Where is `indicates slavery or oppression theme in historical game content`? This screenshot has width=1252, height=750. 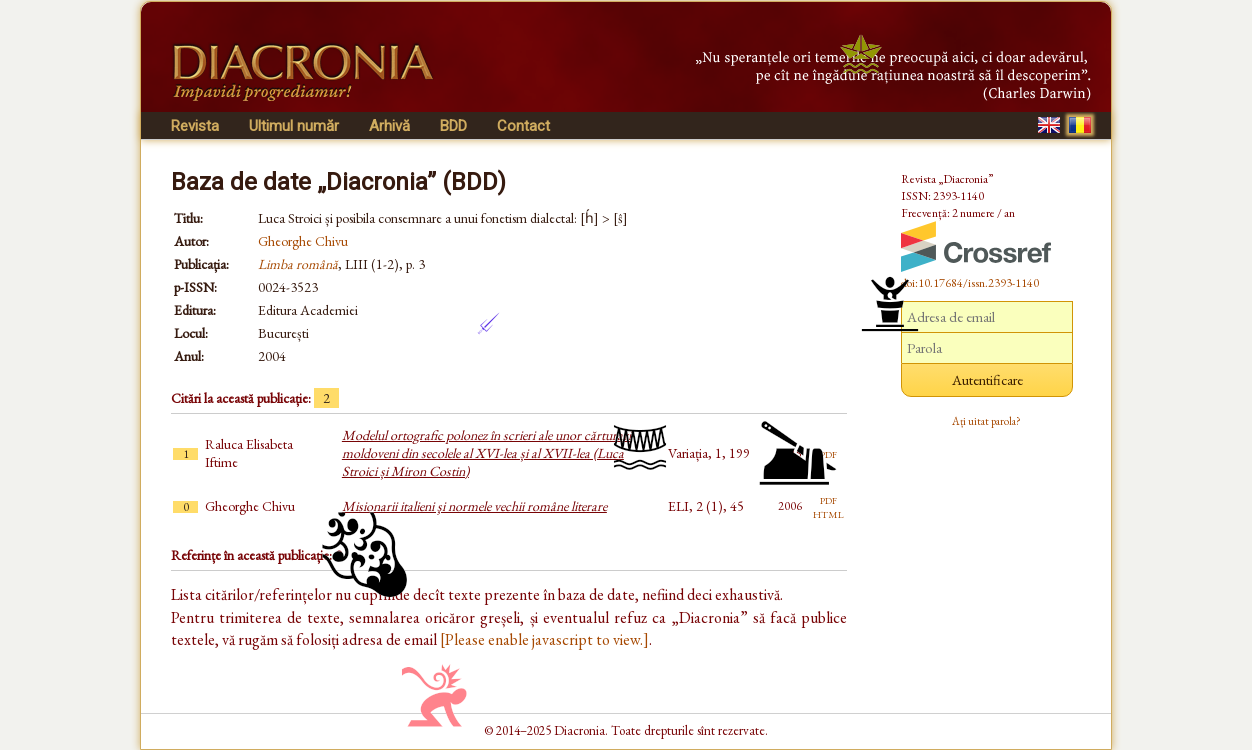 indicates slavery or oppression theme in historical game content is located at coordinates (434, 694).